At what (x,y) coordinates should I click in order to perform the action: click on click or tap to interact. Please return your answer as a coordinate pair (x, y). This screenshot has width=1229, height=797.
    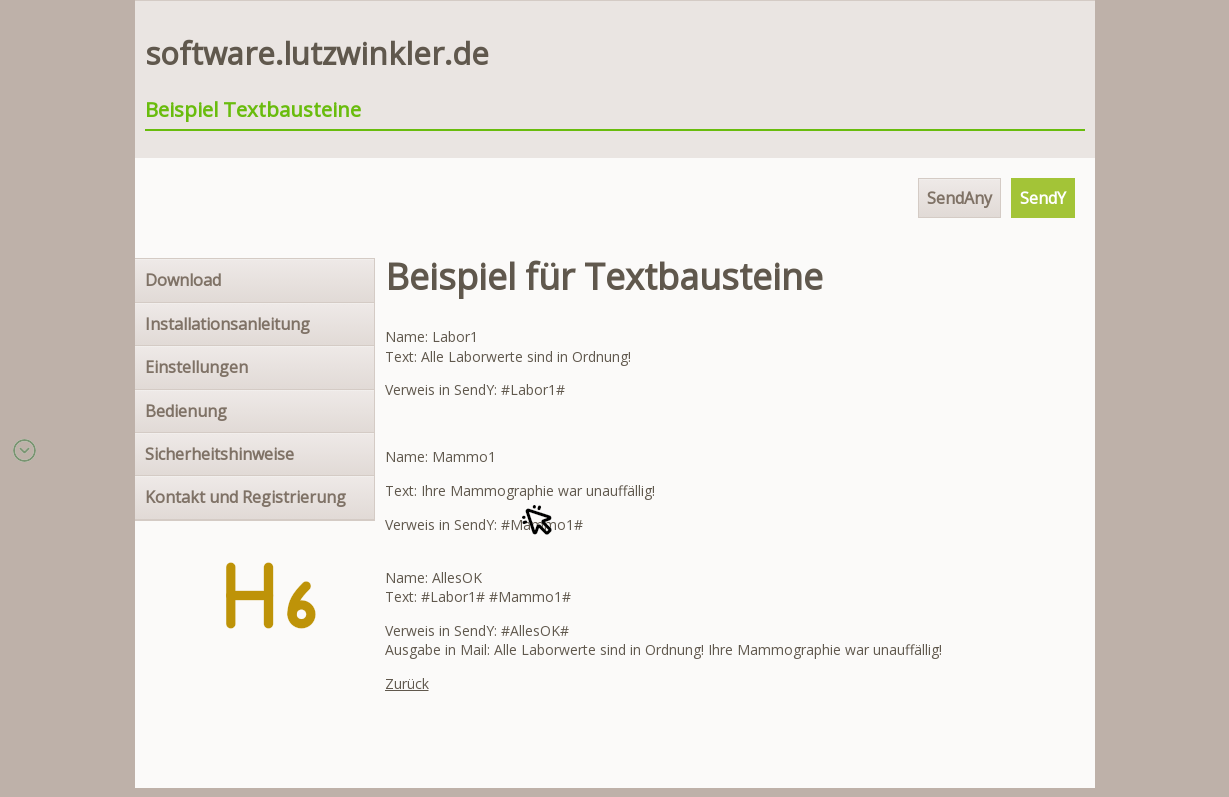
    Looking at the image, I should click on (538, 521).